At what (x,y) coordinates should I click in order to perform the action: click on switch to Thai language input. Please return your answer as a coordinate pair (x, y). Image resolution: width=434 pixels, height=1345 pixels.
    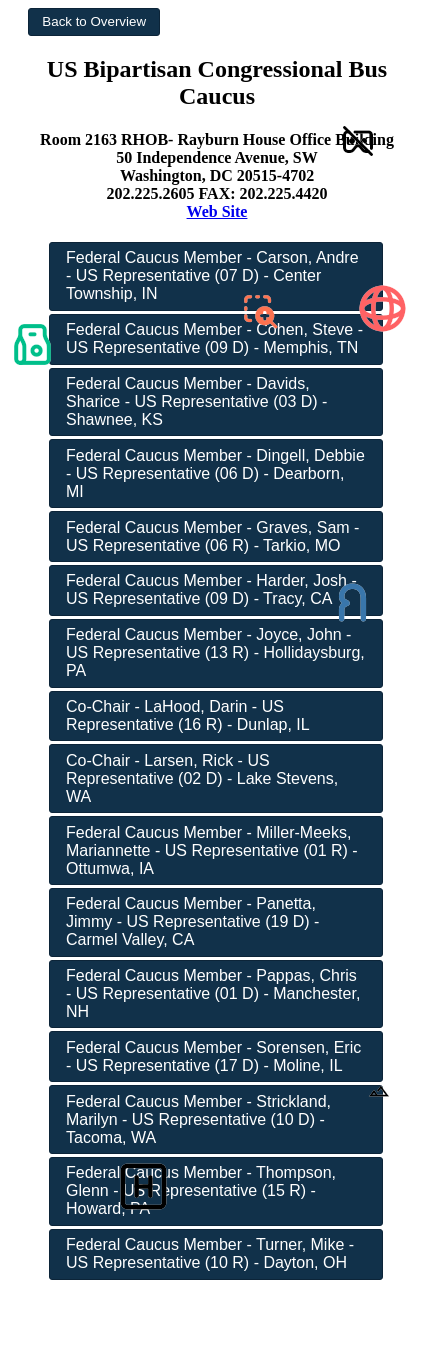
    Looking at the image, I should click on (352, 602).